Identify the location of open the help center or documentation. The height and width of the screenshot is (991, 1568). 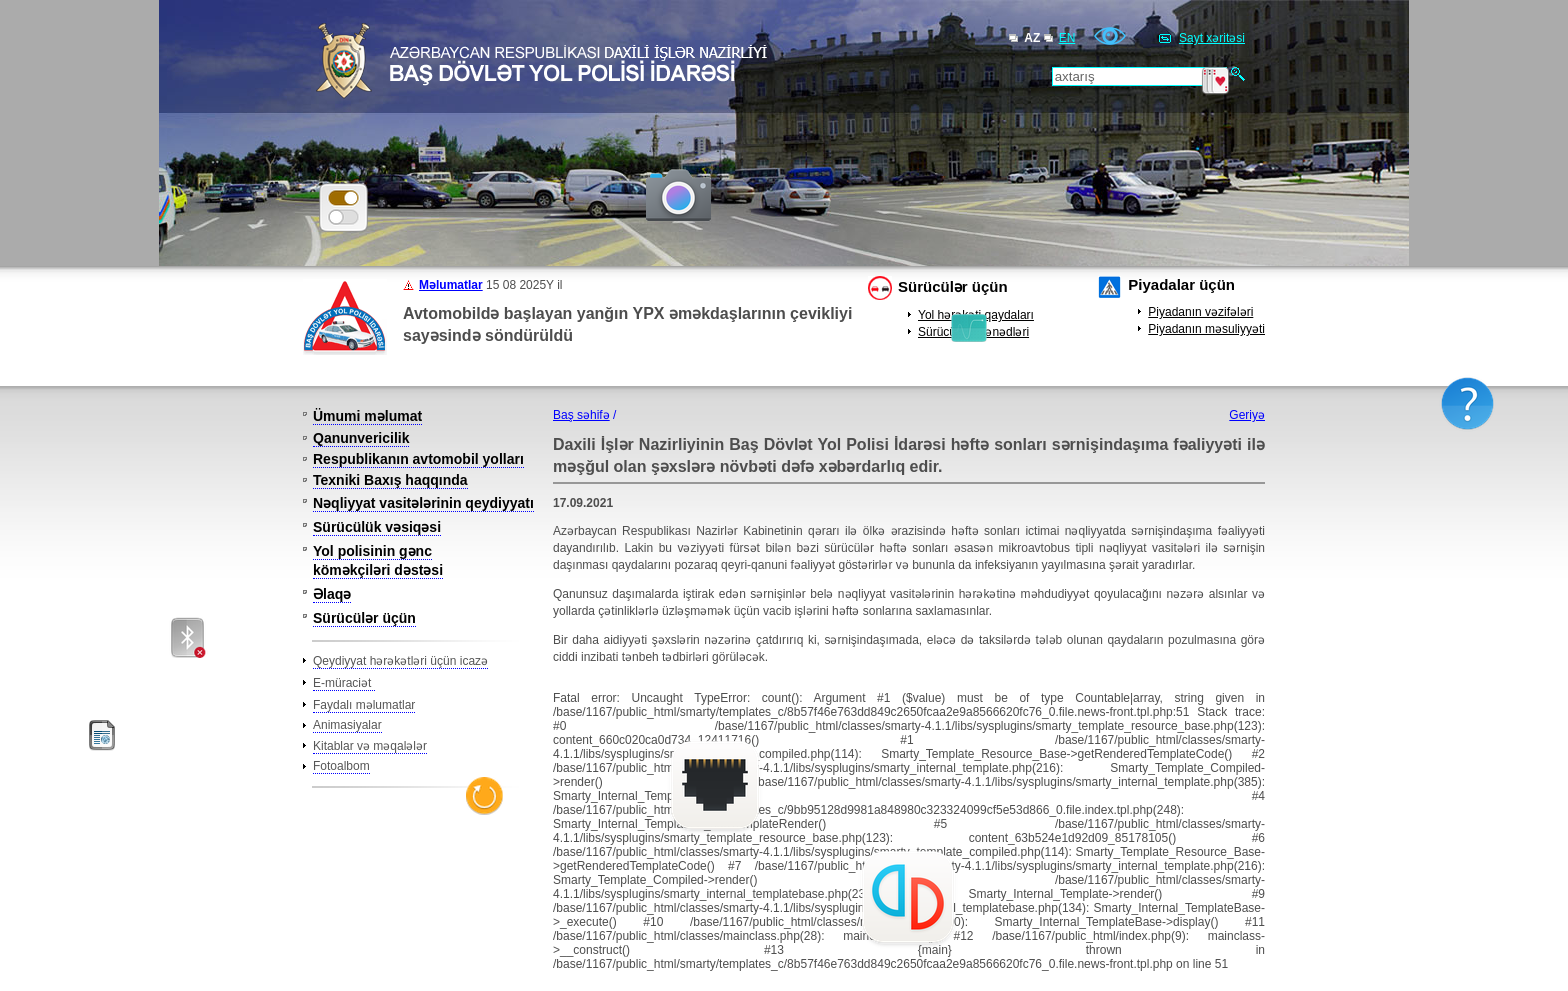
(1467, 403).